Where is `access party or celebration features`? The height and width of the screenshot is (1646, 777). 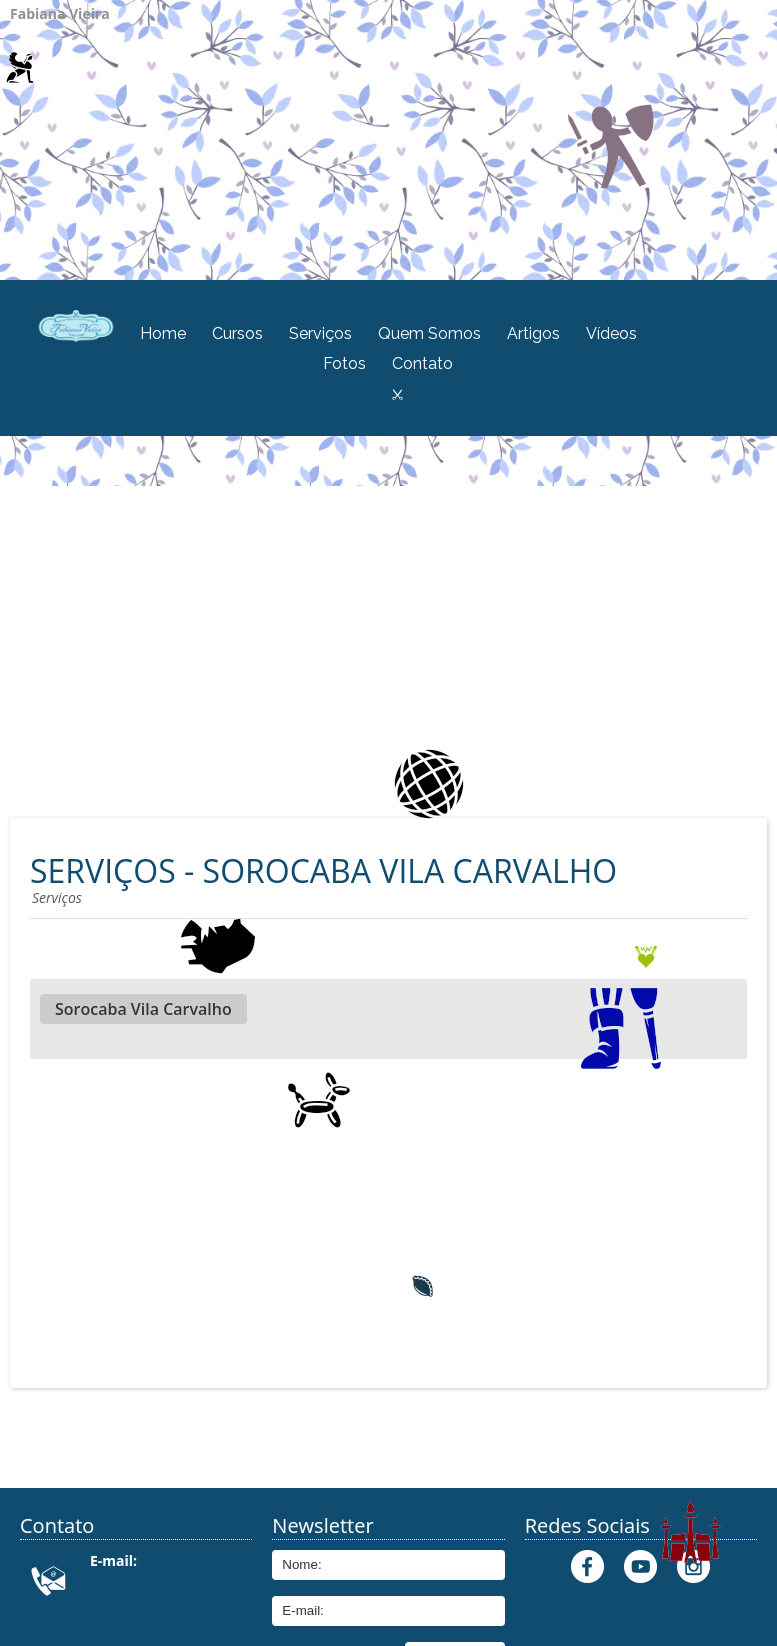
access party or celebration features is located at coordinates (319, 1100).